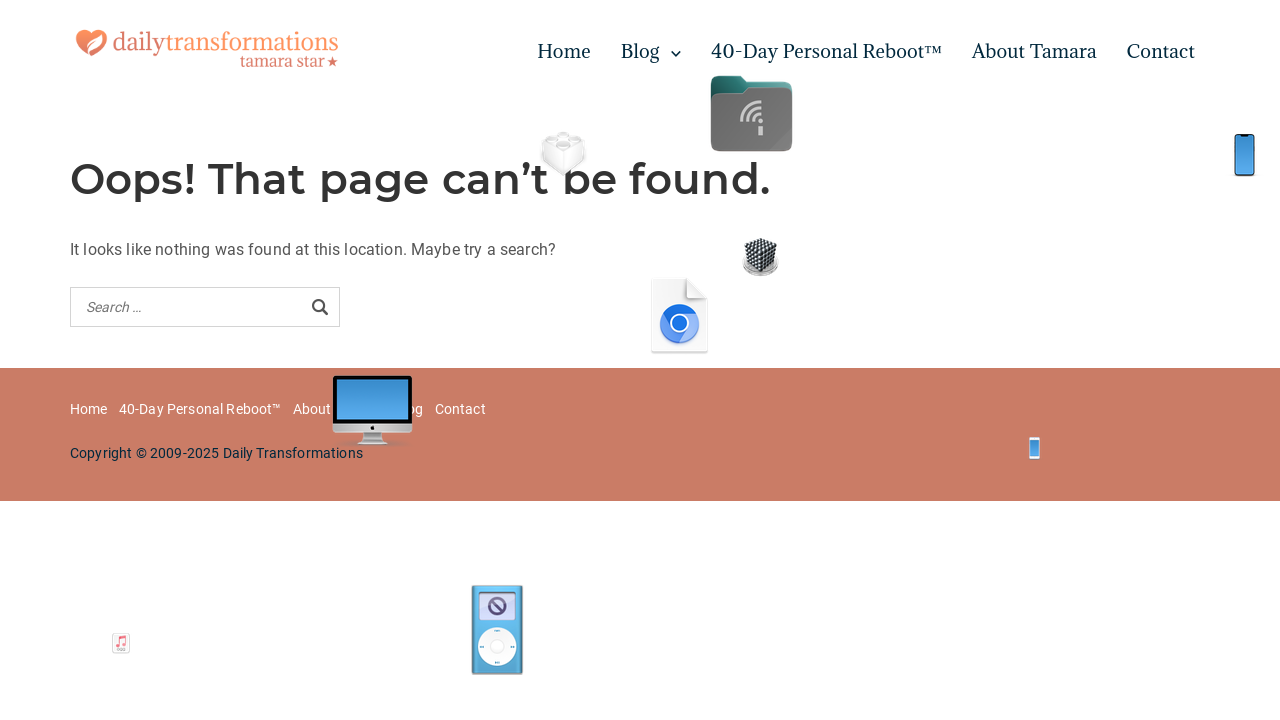  I want to click on access Xsan storage area network settings, so click(760, 257).